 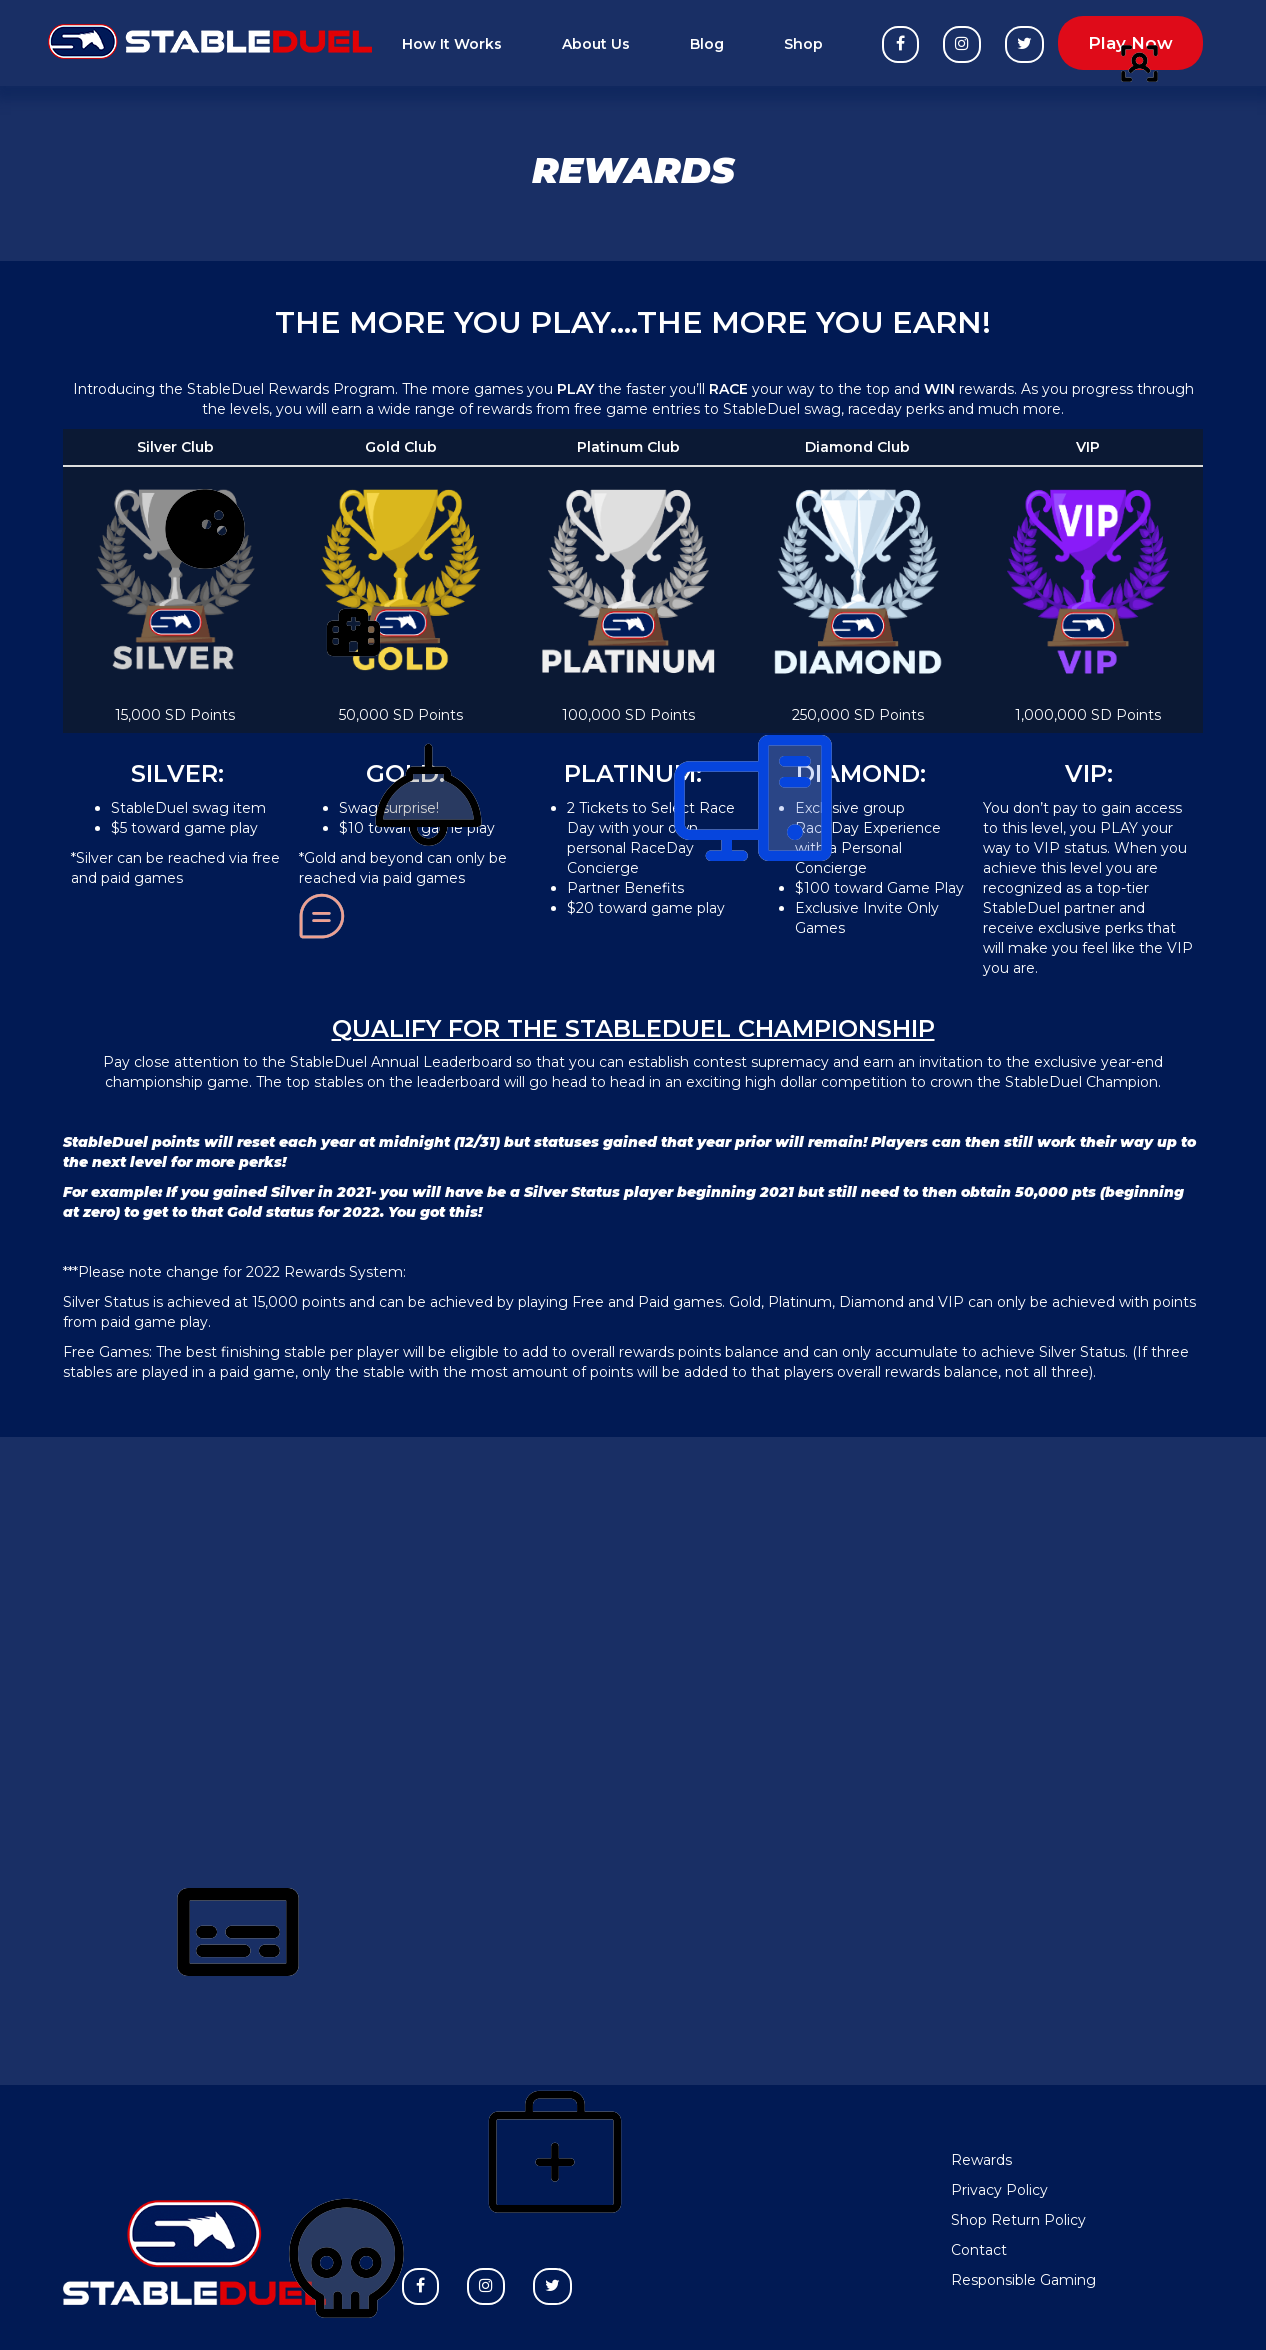 What do you see at coordinates (1139, 63) in the screenshot?
I see `focus on current user profile` at bounding box center [1139, 63].